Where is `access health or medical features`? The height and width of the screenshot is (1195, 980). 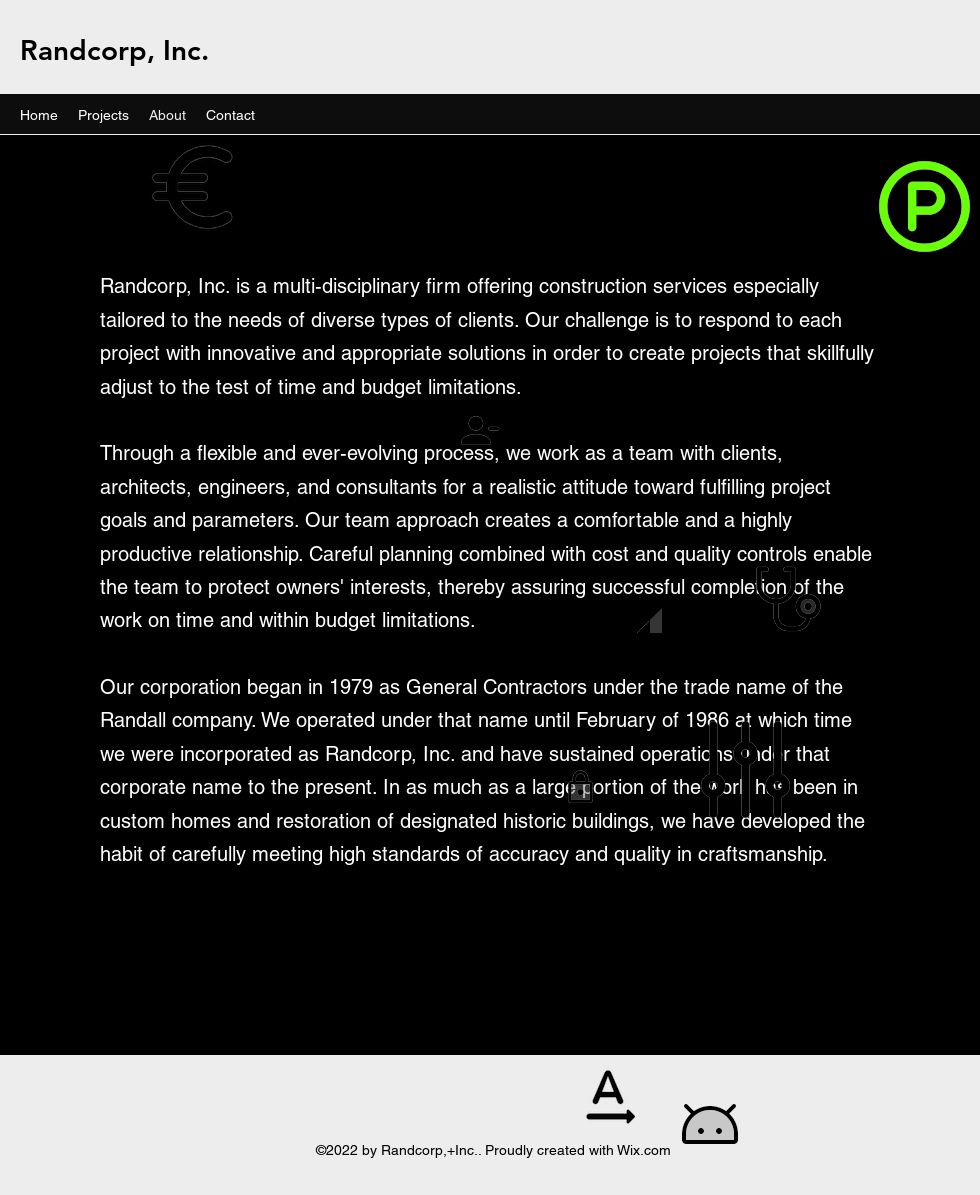
access health or medical features is located at coordinates (783, 596).